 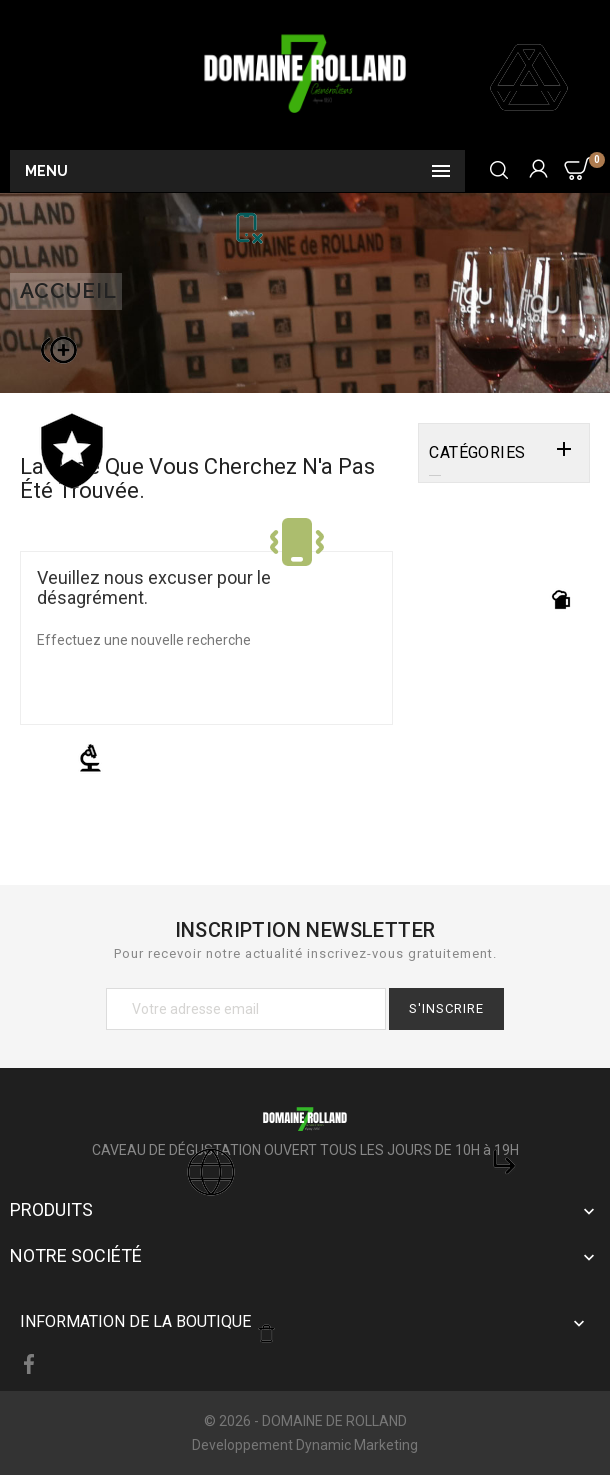 What do you see at coordinates (561, 600) in the screenshot?
I see `find nearby sports bars or pubs` at bounding box center [561, 600].